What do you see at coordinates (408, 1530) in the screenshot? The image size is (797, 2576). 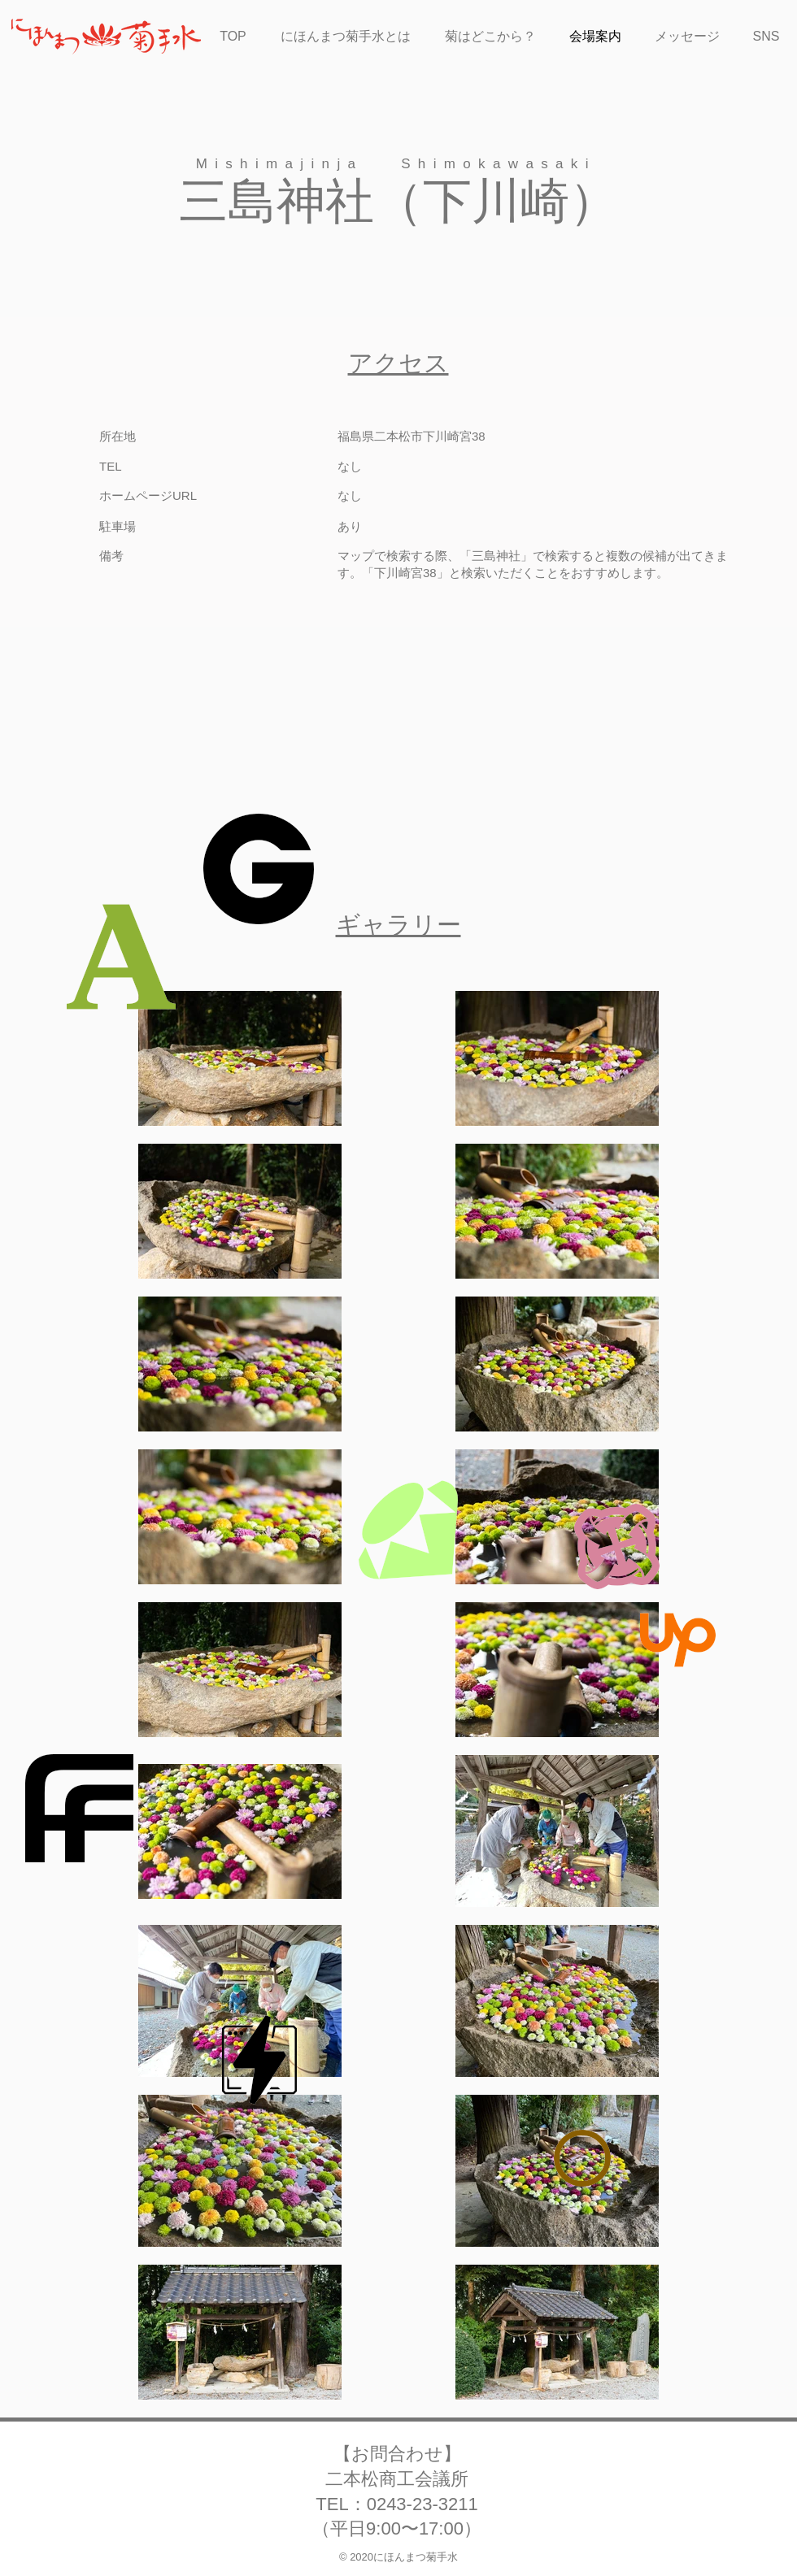 I see `ruby programming language logo` at bounding box center [408, 1530].